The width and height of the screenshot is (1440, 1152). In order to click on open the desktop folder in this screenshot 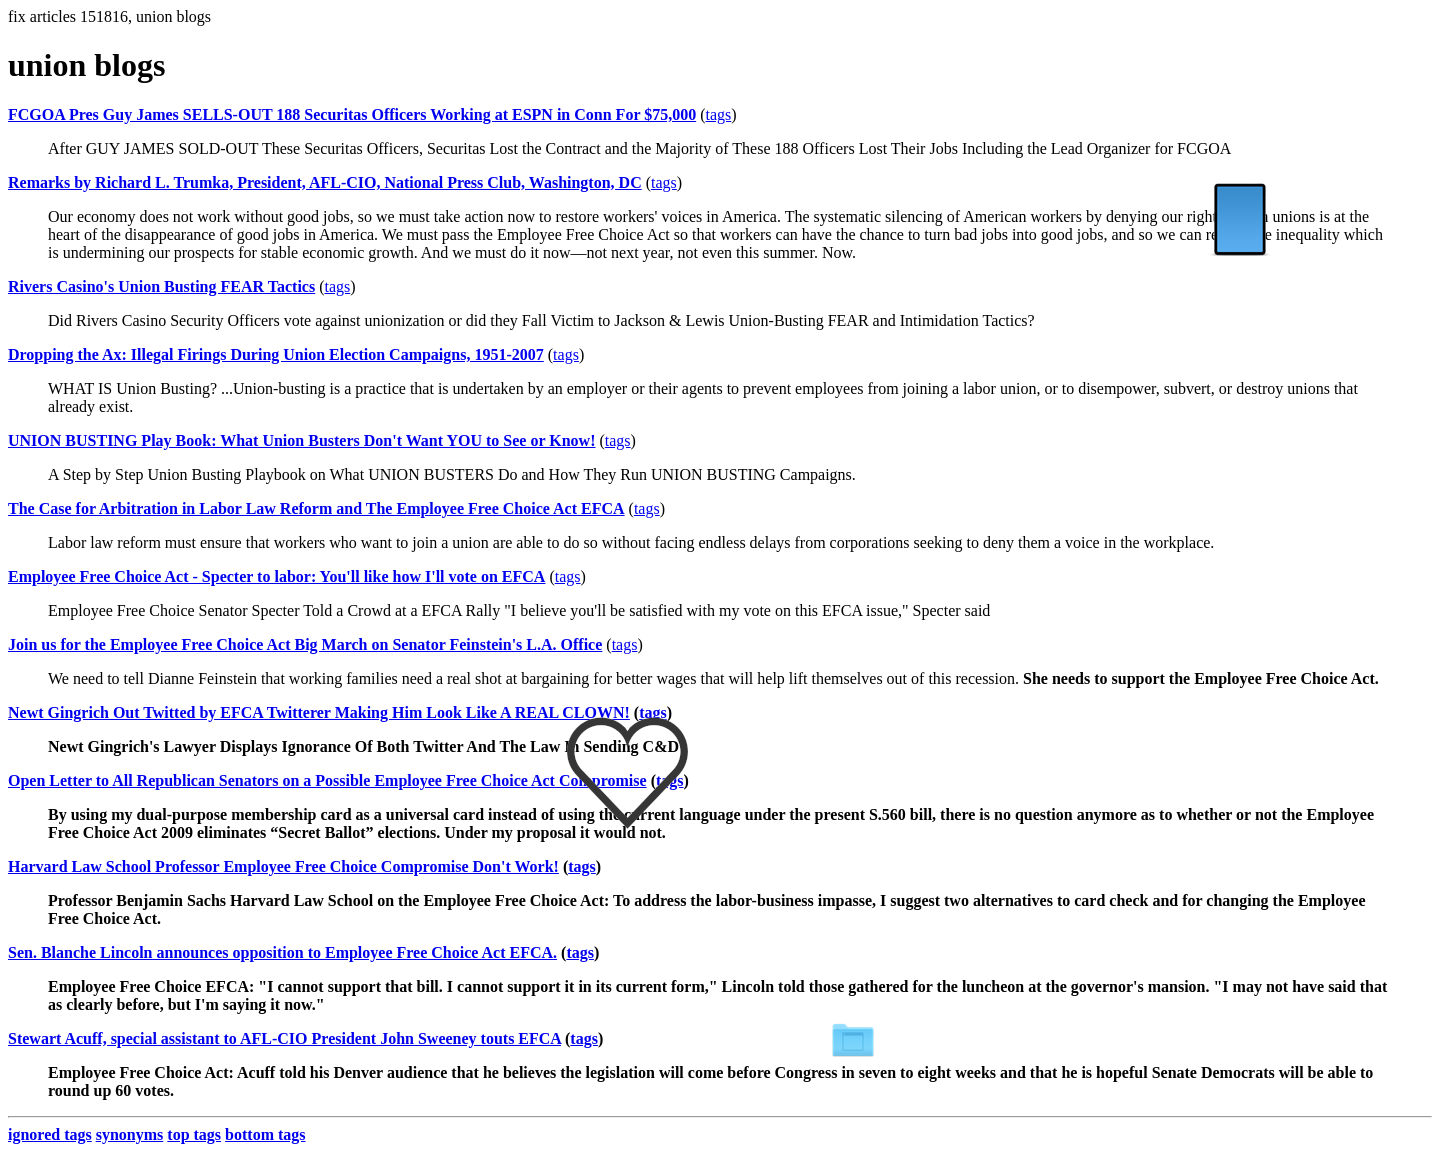, I will do `click(853, 1040)`.